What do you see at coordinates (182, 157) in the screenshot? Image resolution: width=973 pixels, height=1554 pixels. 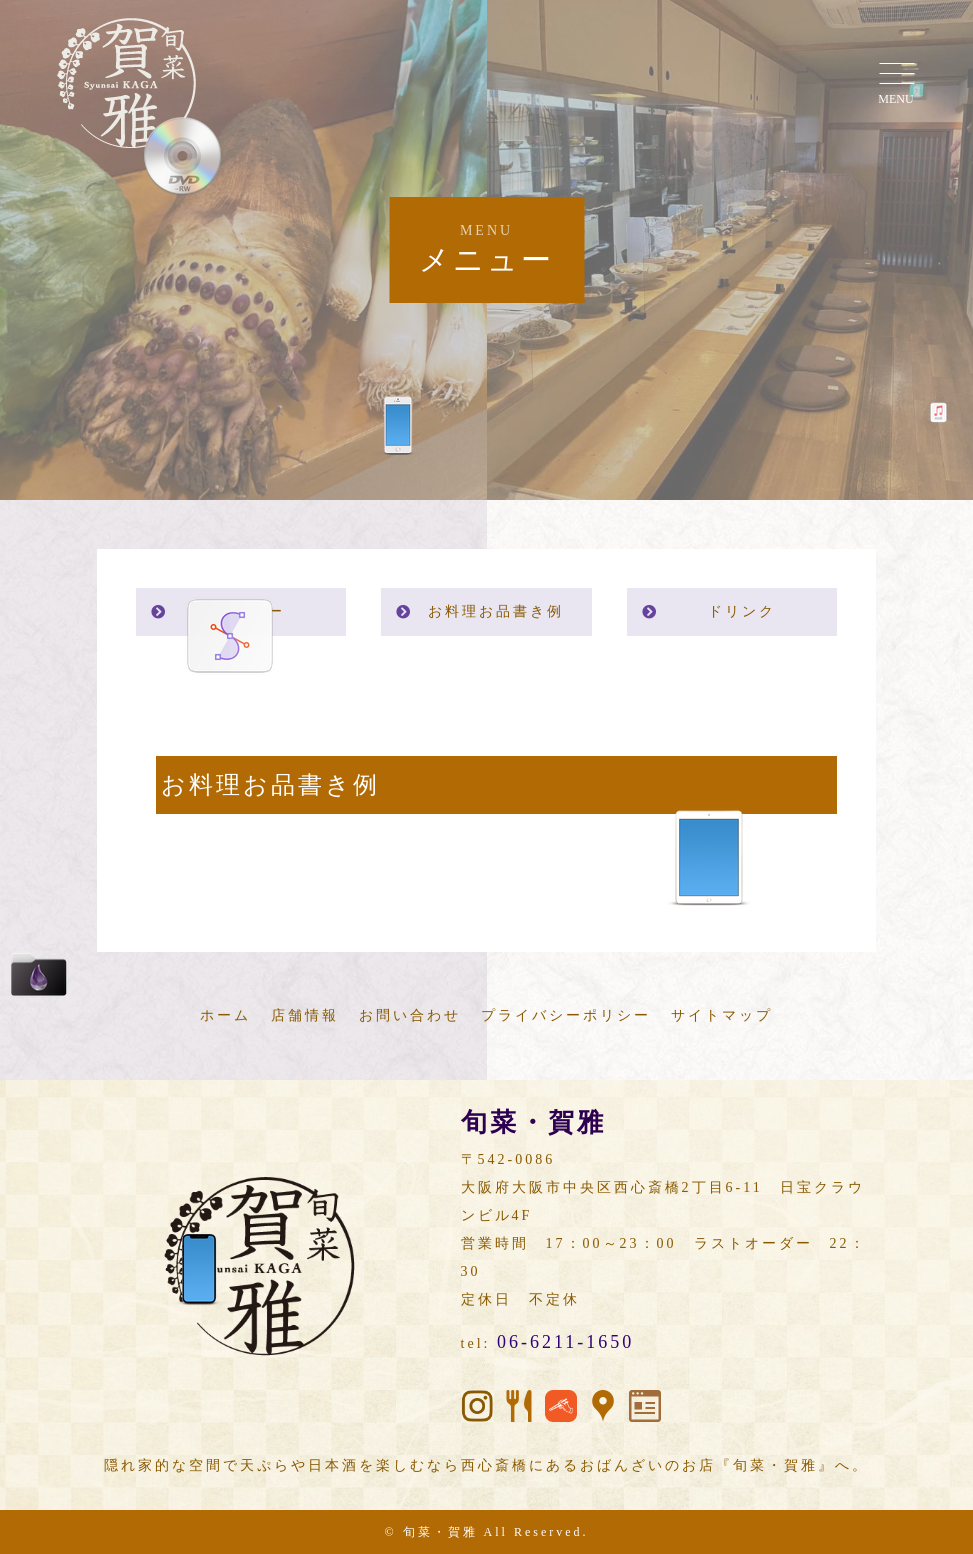 I see `access DVD-RW drive or disc contents` at bounding box center [182, 157].